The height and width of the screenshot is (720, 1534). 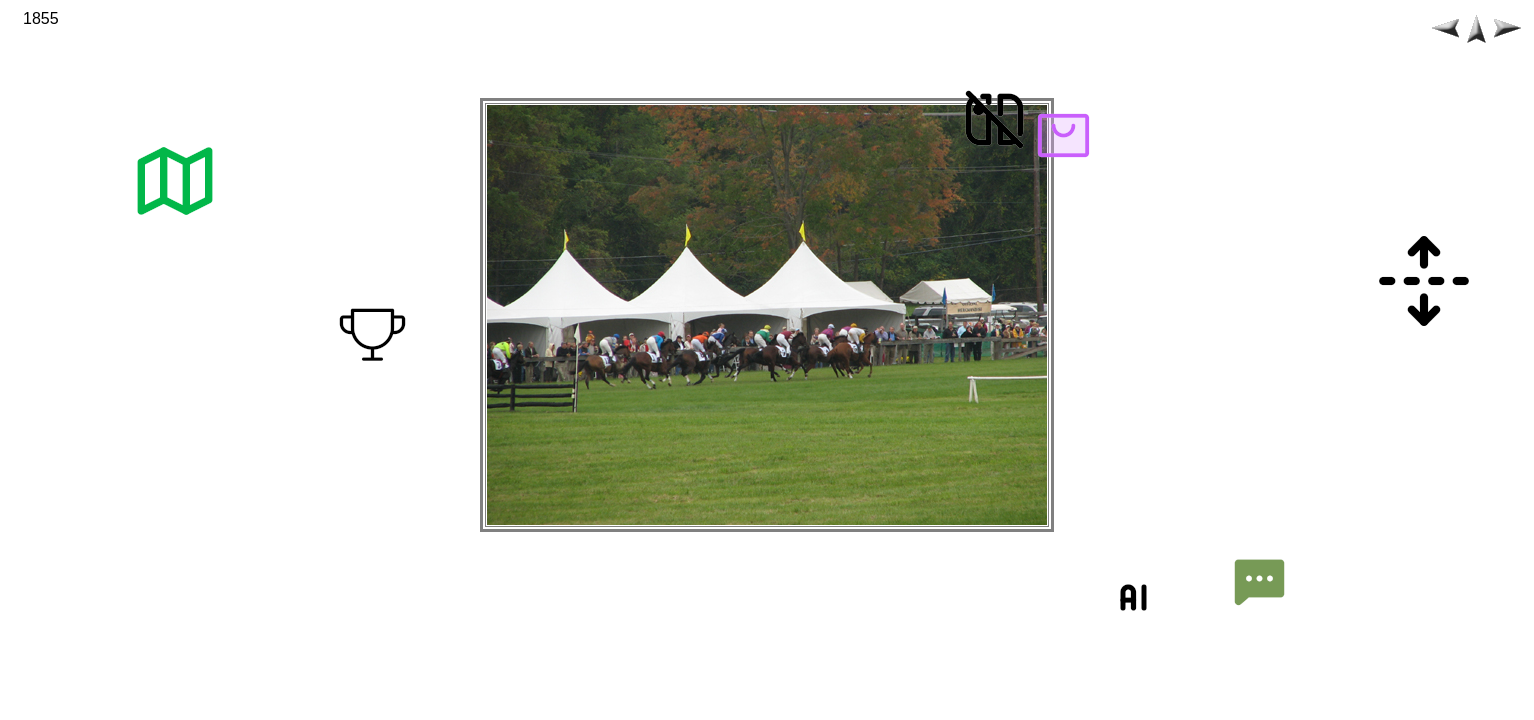 What do you see at coordinates (994, 119) in the screenshot?
I see `nintendo switch controller disconnected` at bounding box center [994, 119].